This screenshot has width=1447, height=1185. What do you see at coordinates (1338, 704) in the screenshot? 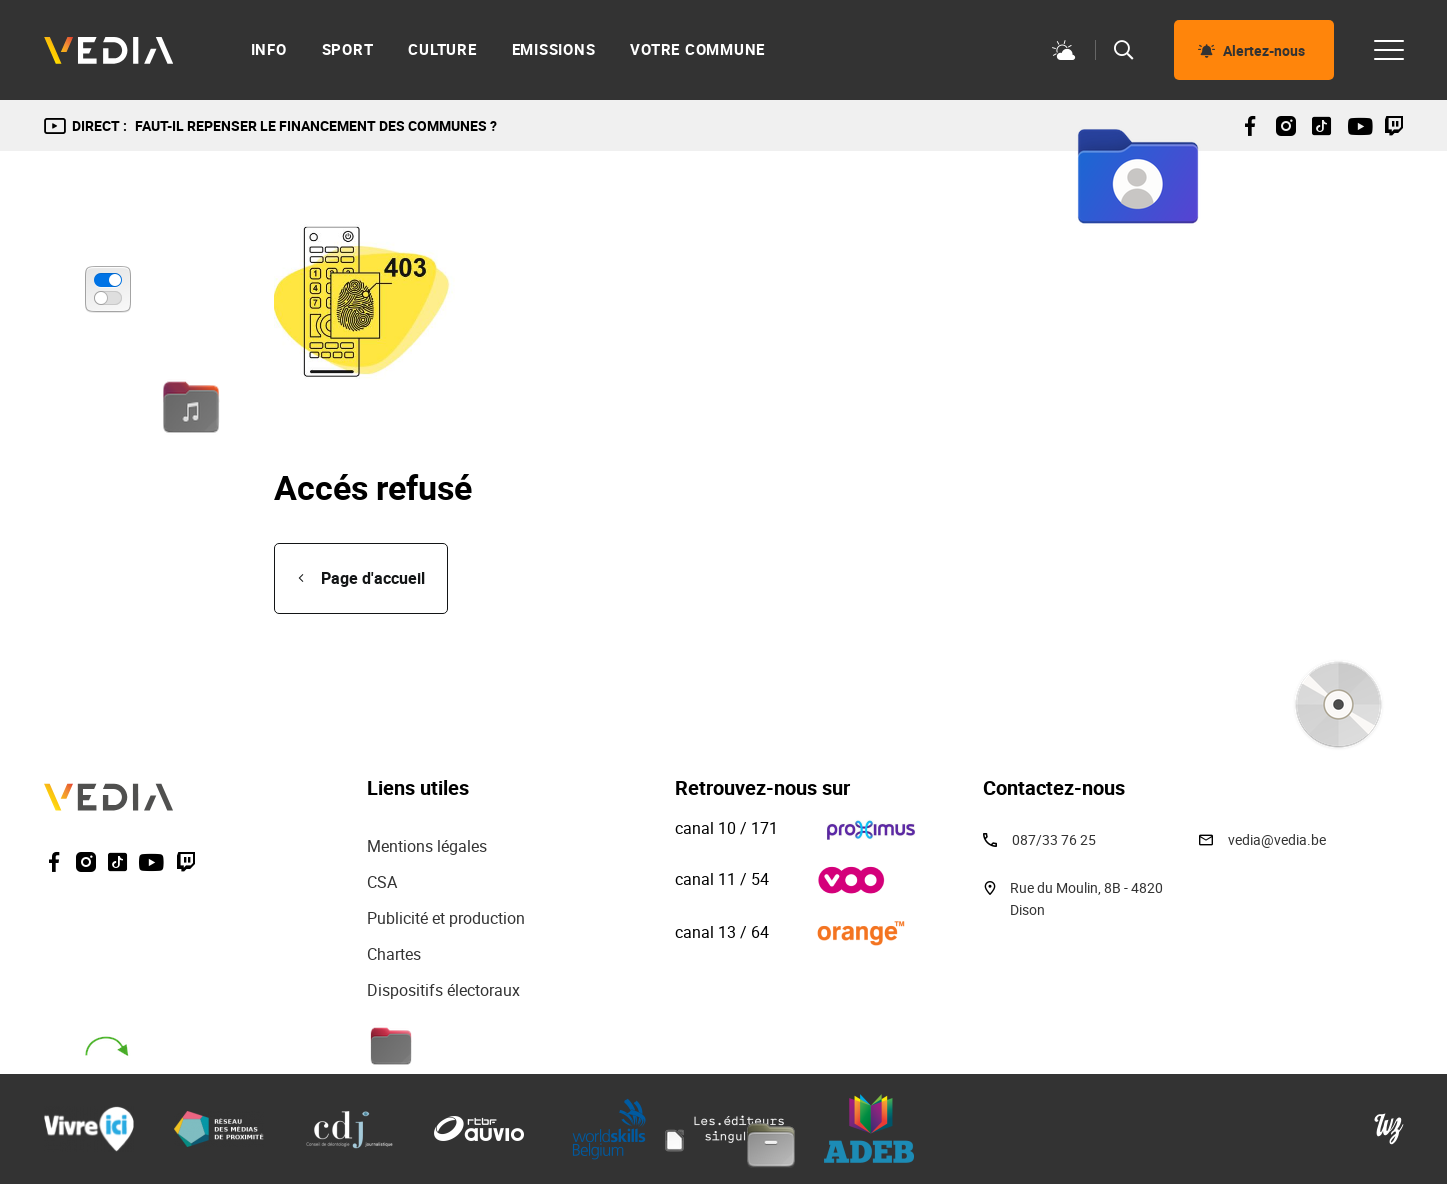
I see `access CD/DVD drive or optical media` at bounding box center [1338, 704].